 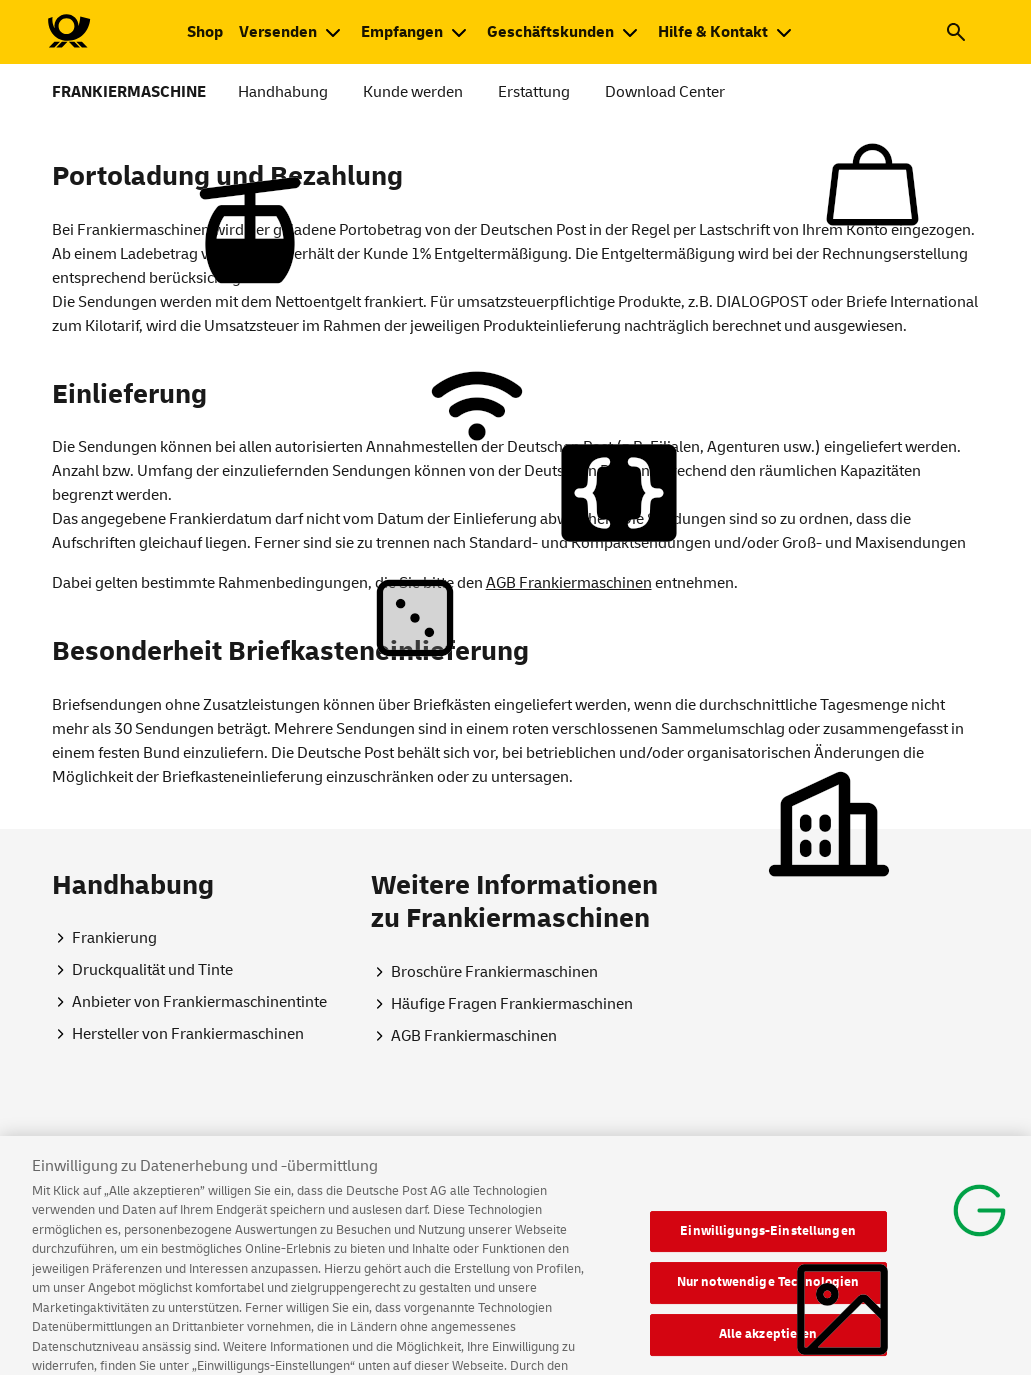 I want to click on view image or photo, so click(x=842, y=1309).